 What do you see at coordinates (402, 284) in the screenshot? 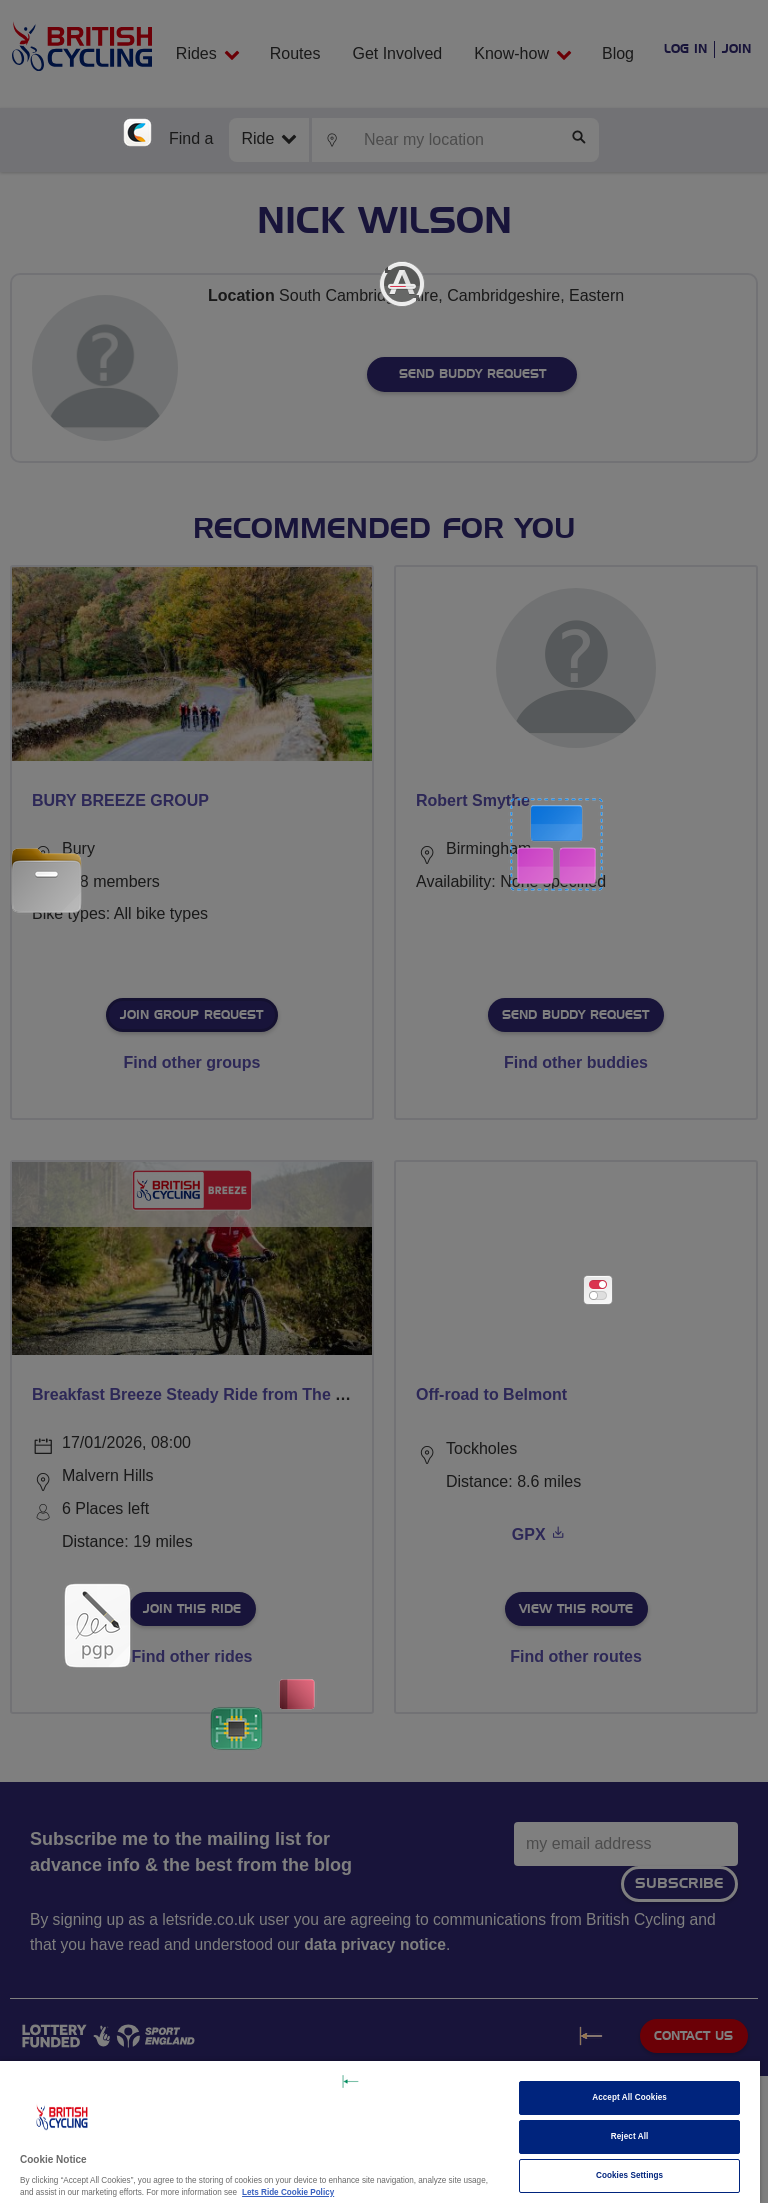
I see `check for available system updates` at bounding box center [402, 284].